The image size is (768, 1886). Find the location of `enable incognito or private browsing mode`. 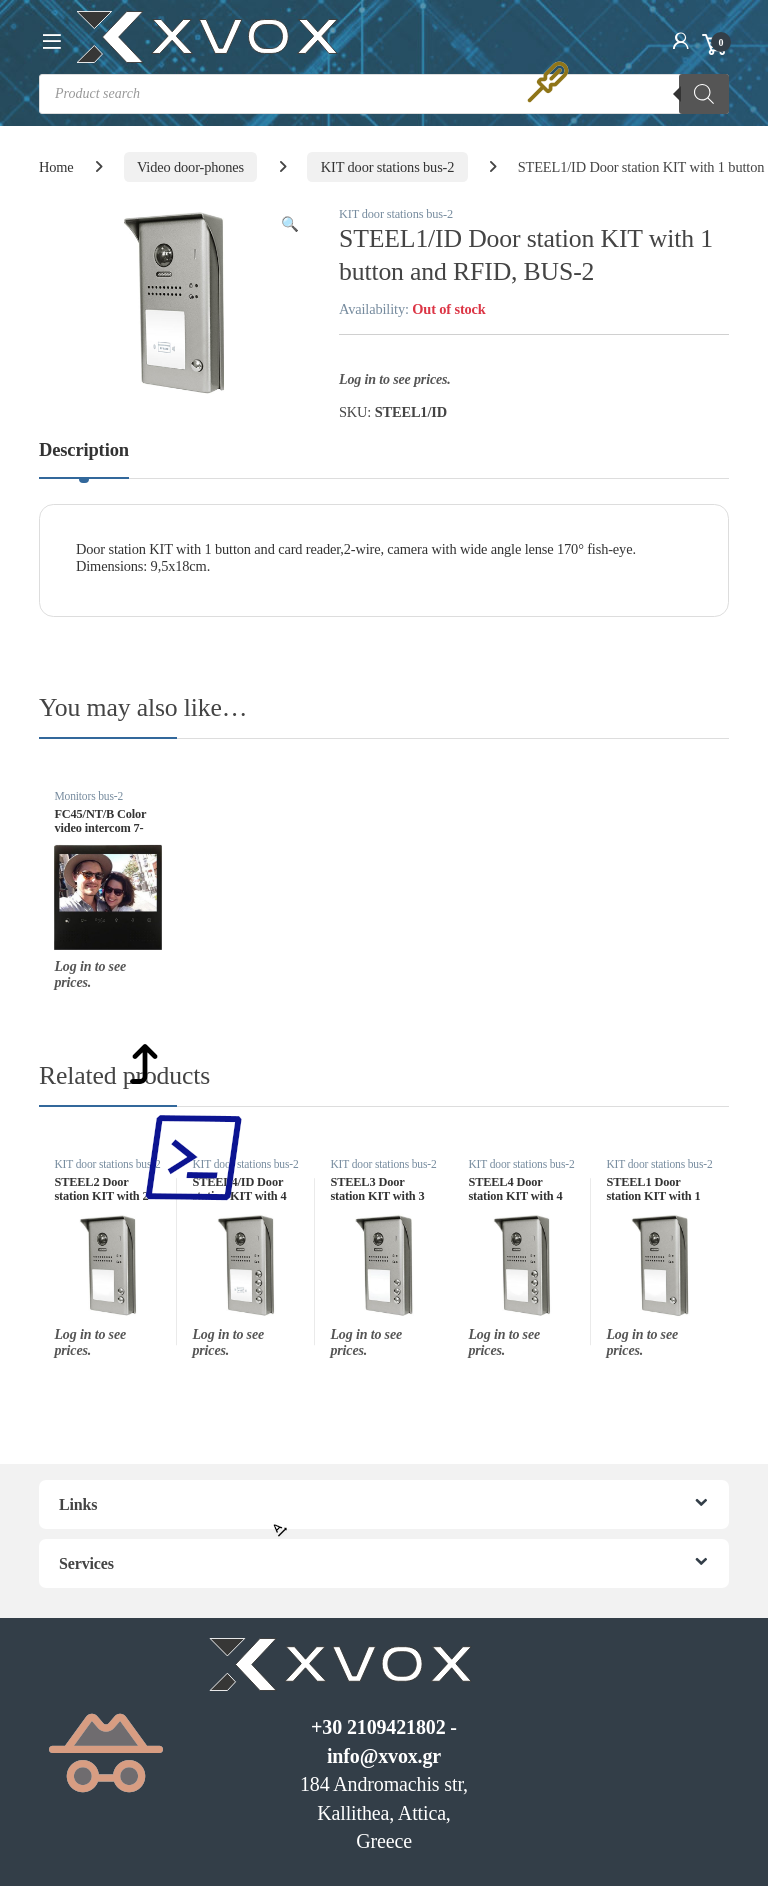

enable incognito or private browsing mode is located at coordinates (106, 1753).